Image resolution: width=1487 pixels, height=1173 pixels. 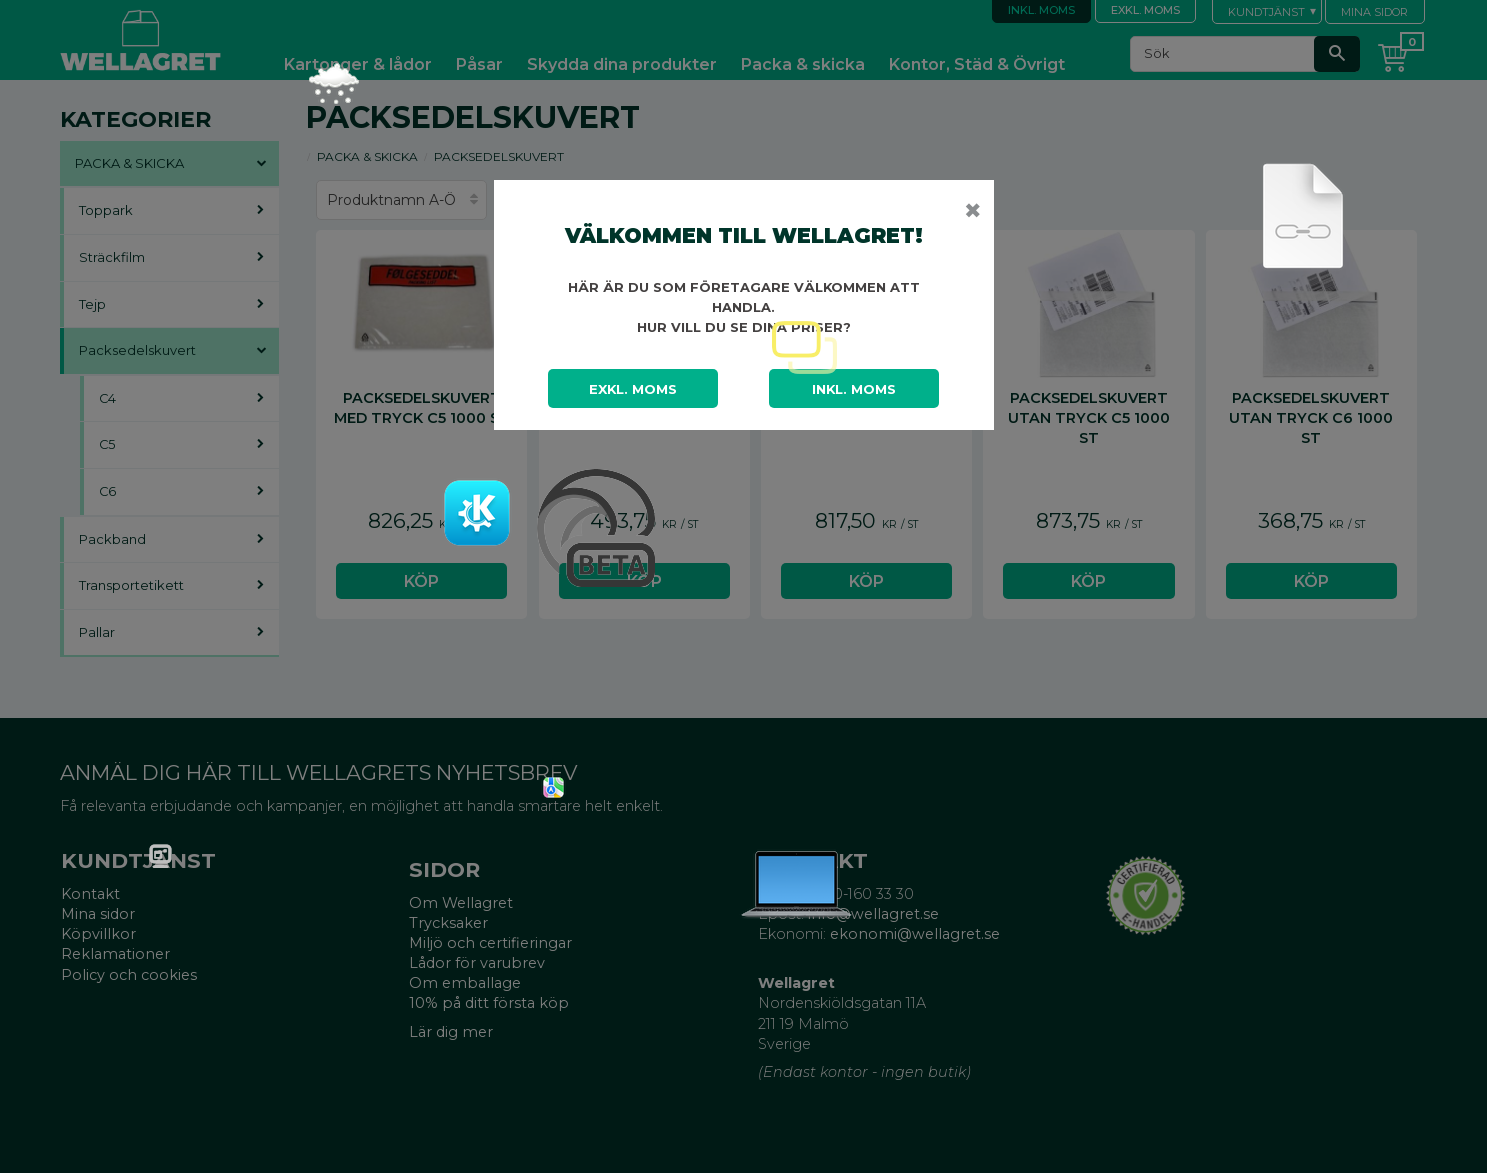 What do you see at coordinates (596, 528) in the screenshot?
I see `open microsoft edge beta browser` at bounding box center [596, 528].